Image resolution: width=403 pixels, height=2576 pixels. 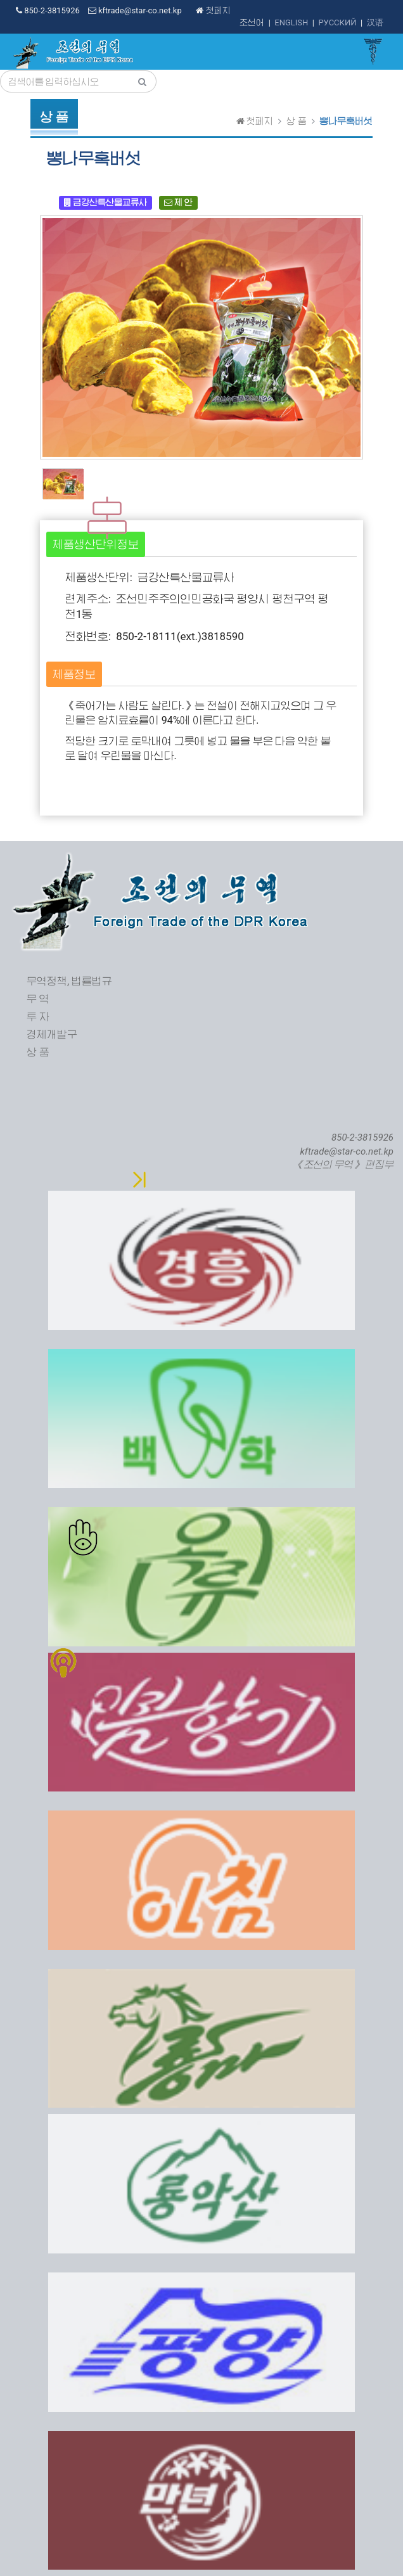 What do you see at coordinates (63, 1663) in the screenshot?
I see `access podcast library` at bounding box center [63, 1663].